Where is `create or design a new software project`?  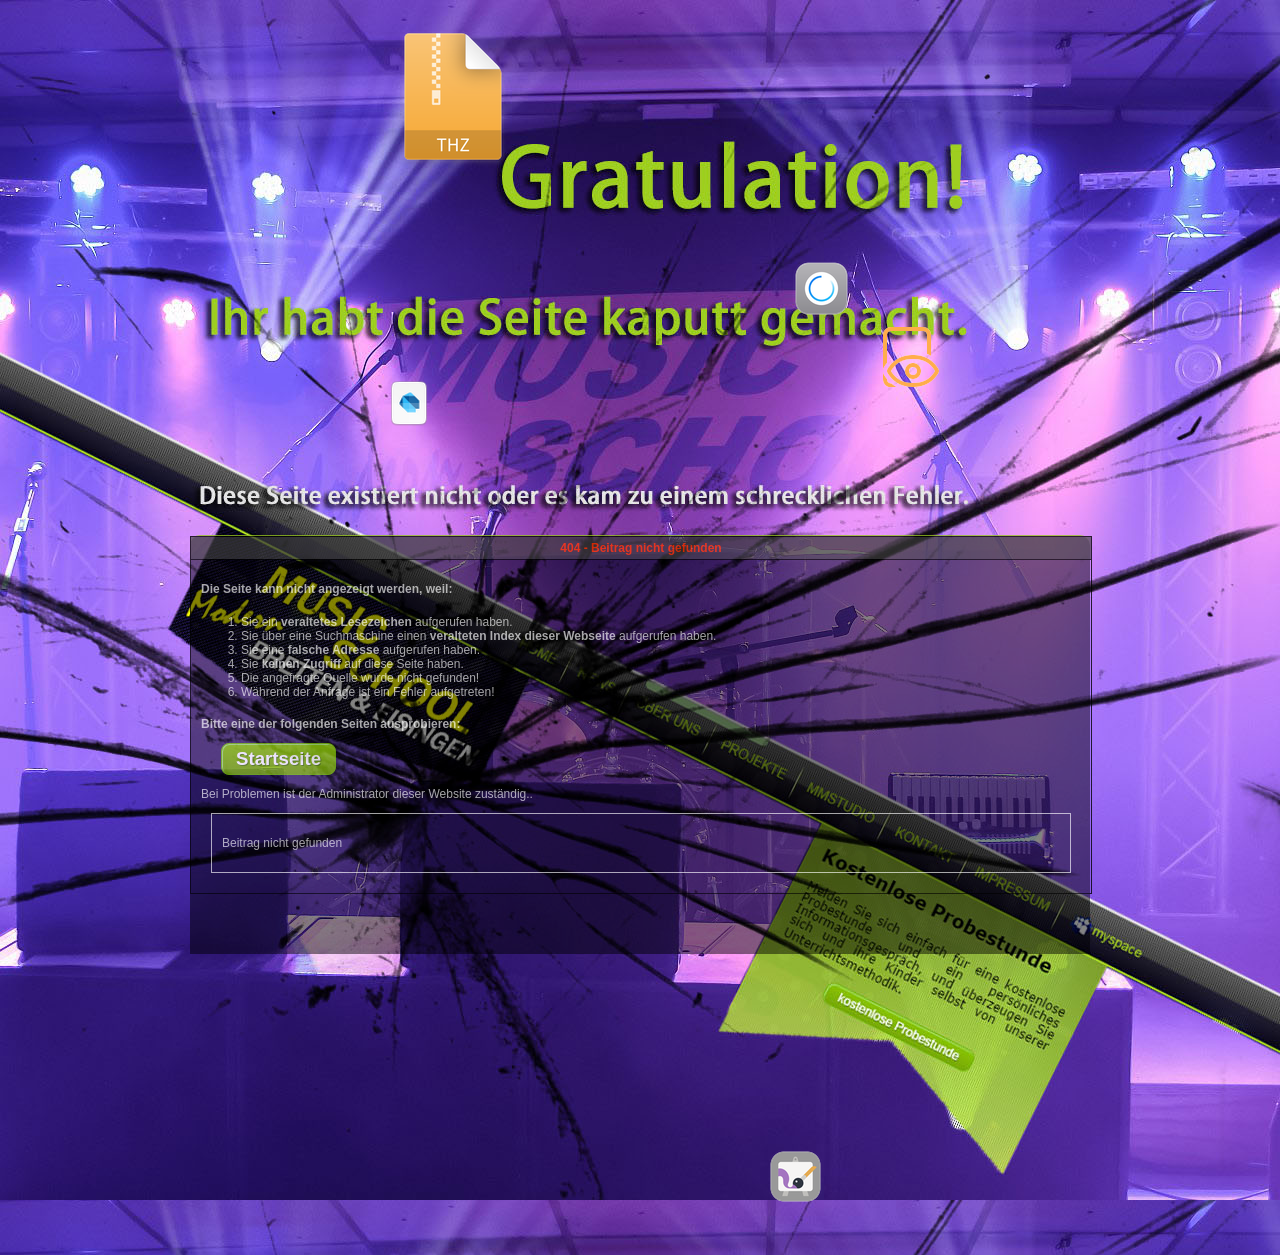
create or design a new software project is located at coordinates (795, 1176).